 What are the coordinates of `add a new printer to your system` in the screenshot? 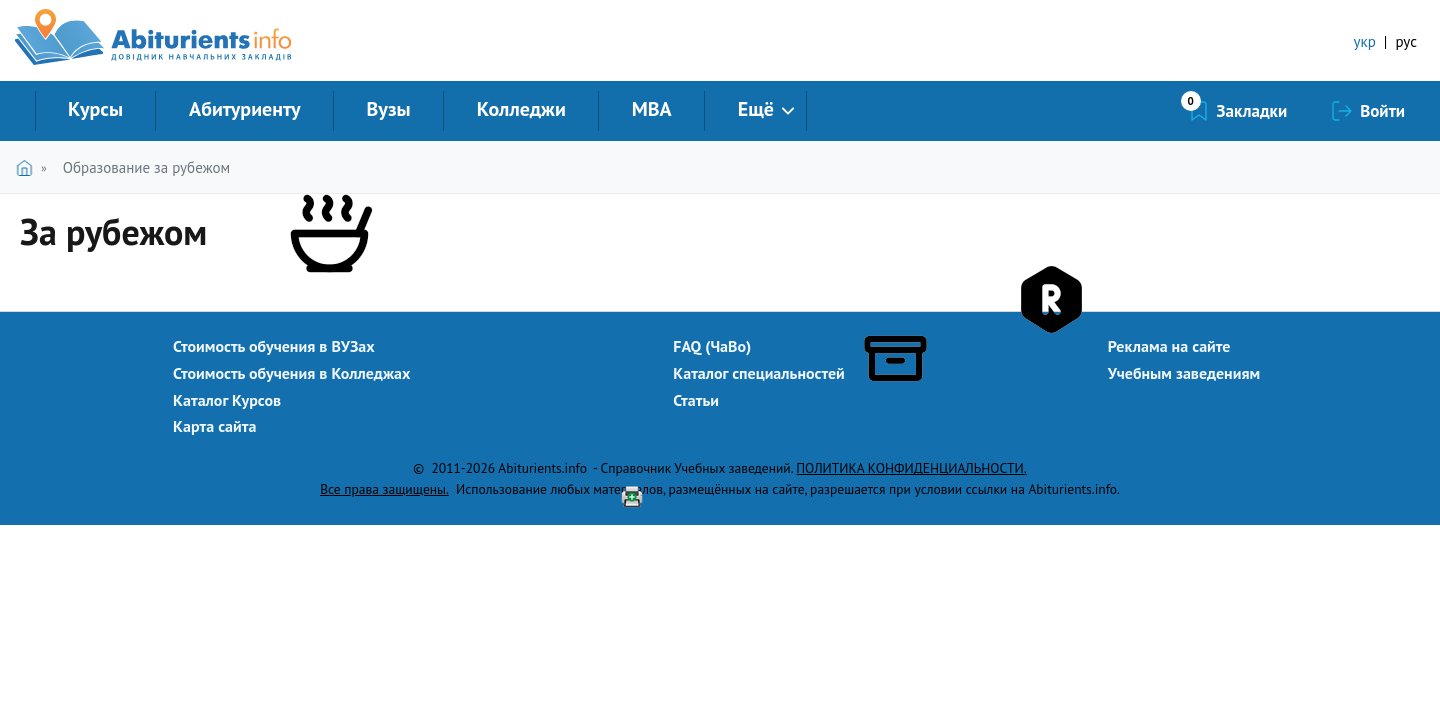 It's located at (632, 497).